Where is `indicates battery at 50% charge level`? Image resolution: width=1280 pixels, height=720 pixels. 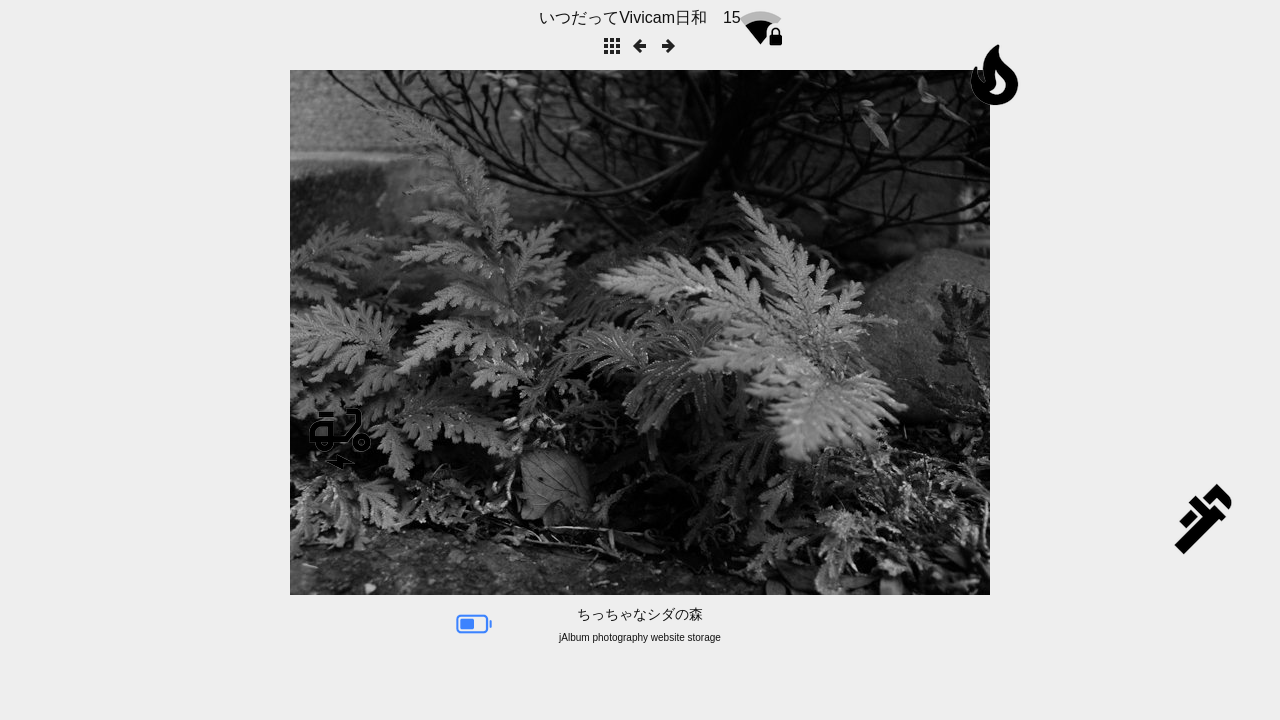
indicates battery at 50% charge level is located at coordinates (474, 624).